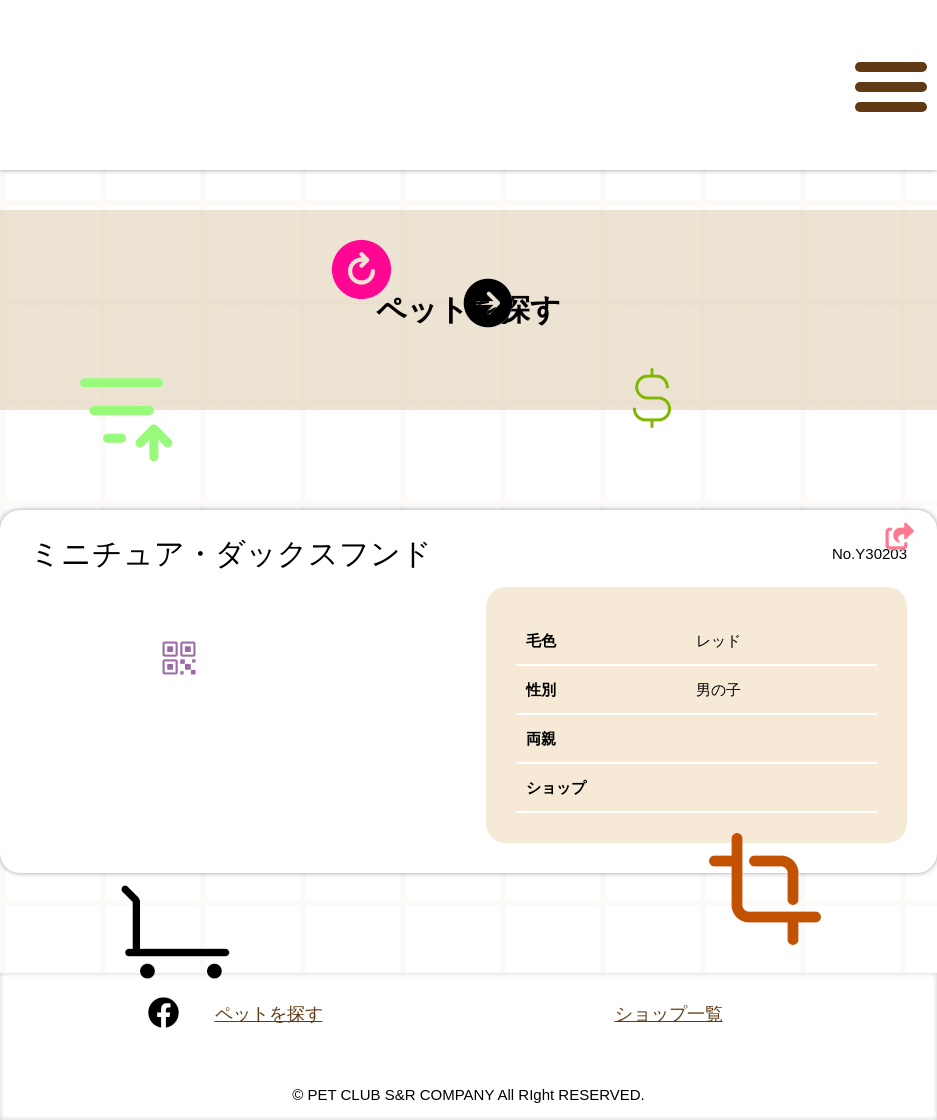 The width and height of the screenshot is (937, 1120). Describe the element at coordinates (765, 889) in the screenshot. I see `crop an image or photo` at that location.